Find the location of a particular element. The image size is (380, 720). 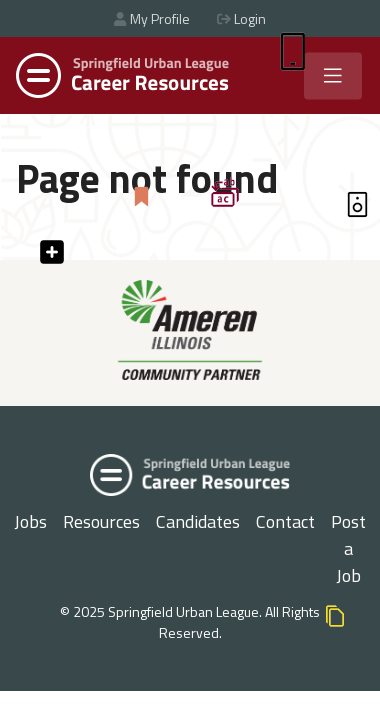

copy to clipboard is located at coordinates (335, 616).